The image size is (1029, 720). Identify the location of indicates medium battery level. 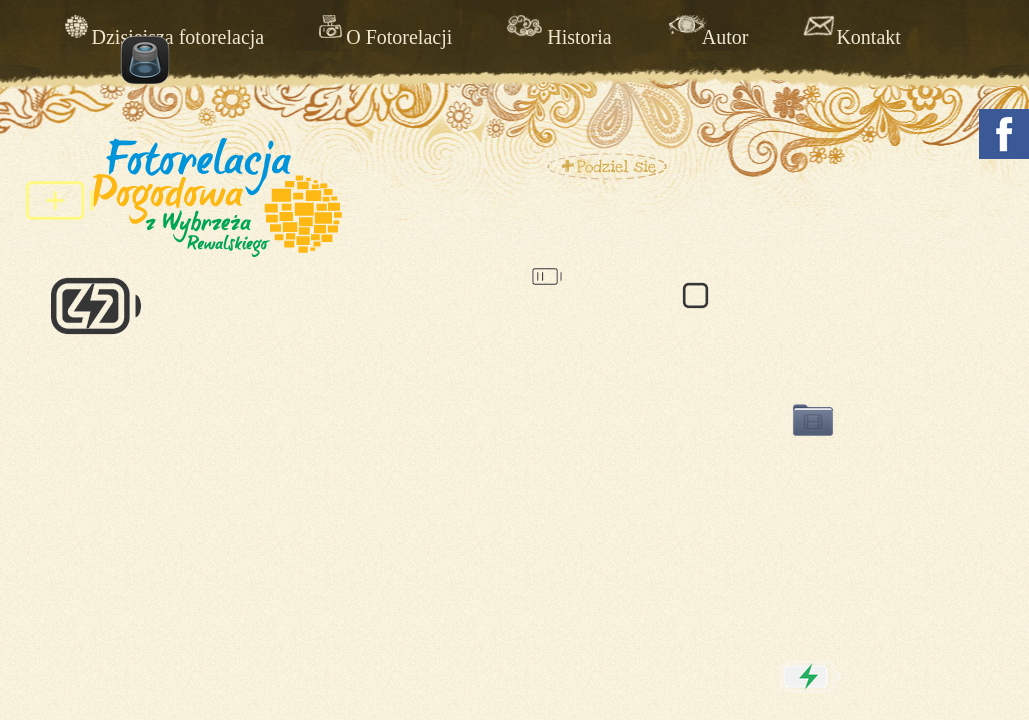
(546, 276).